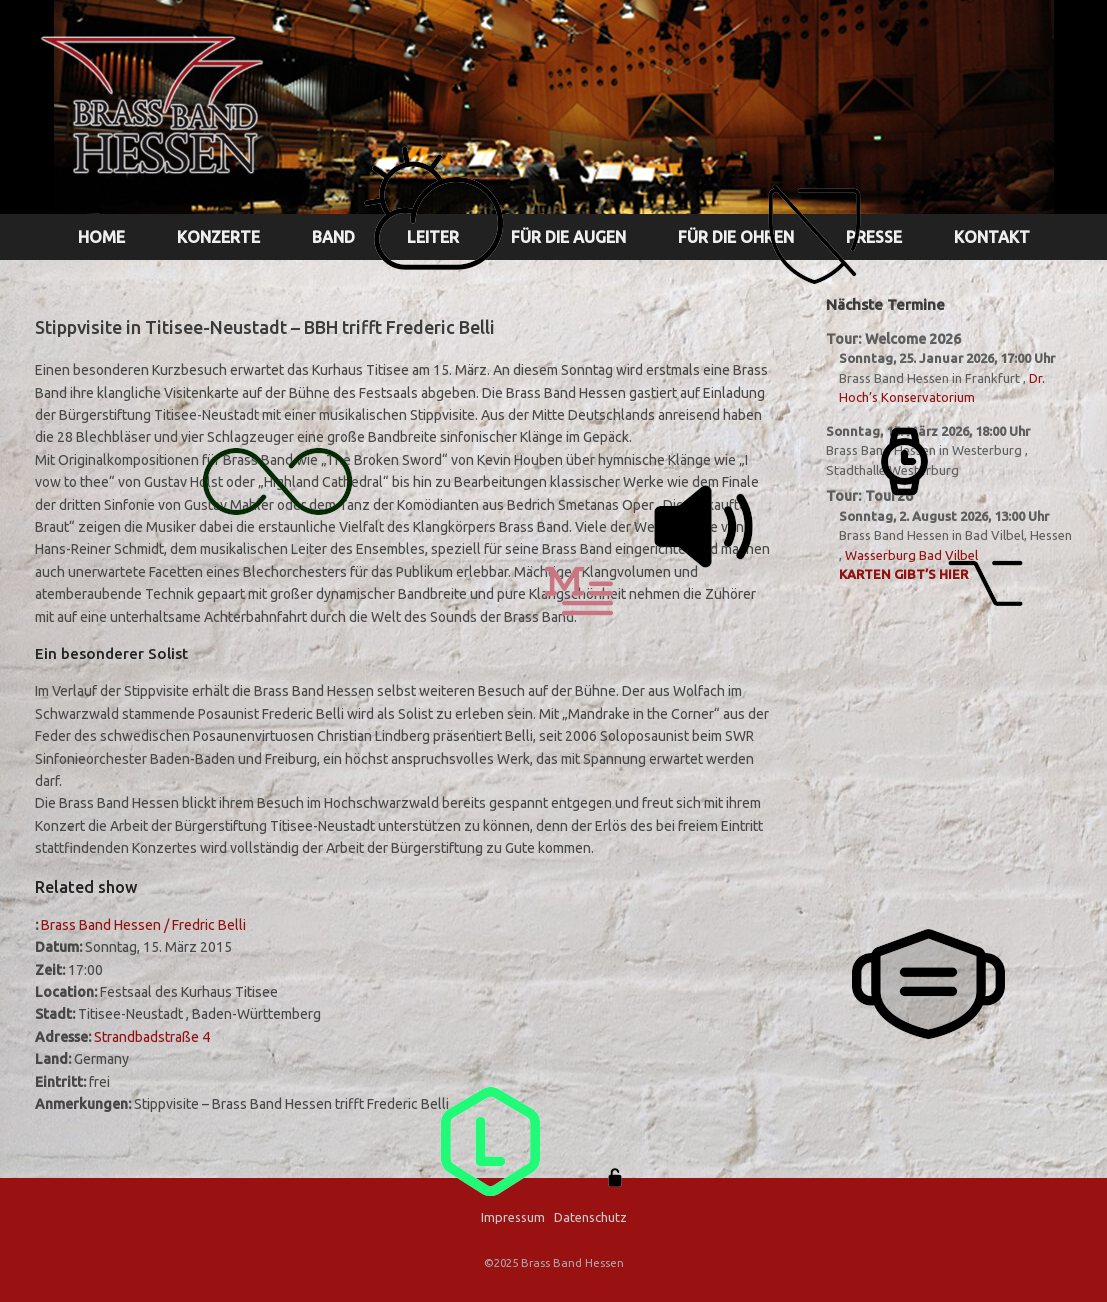 Image resolution: width=1107 pixels, height=1302 pixels. I want to click on unlock this item or feature, so click(615, 1178).